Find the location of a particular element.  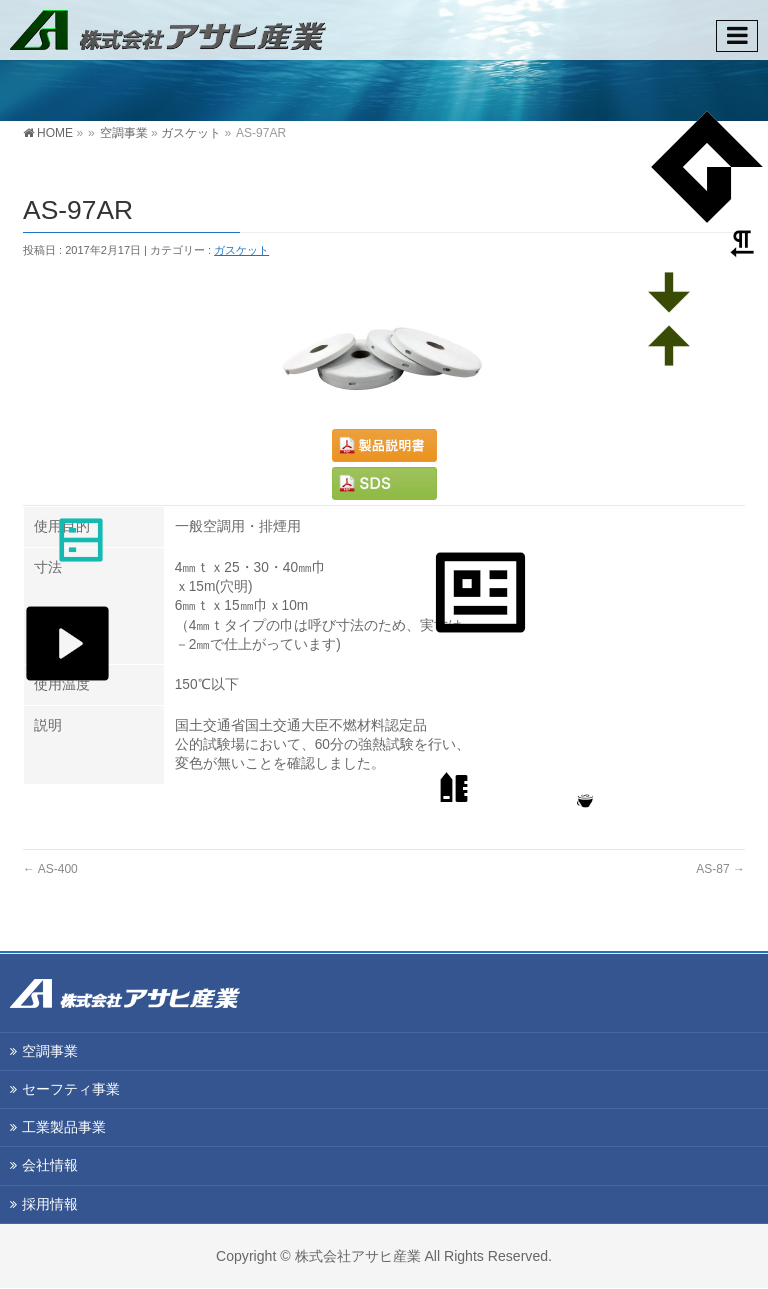

indicates coffeescript programming language is located at coordinates (585, 801).